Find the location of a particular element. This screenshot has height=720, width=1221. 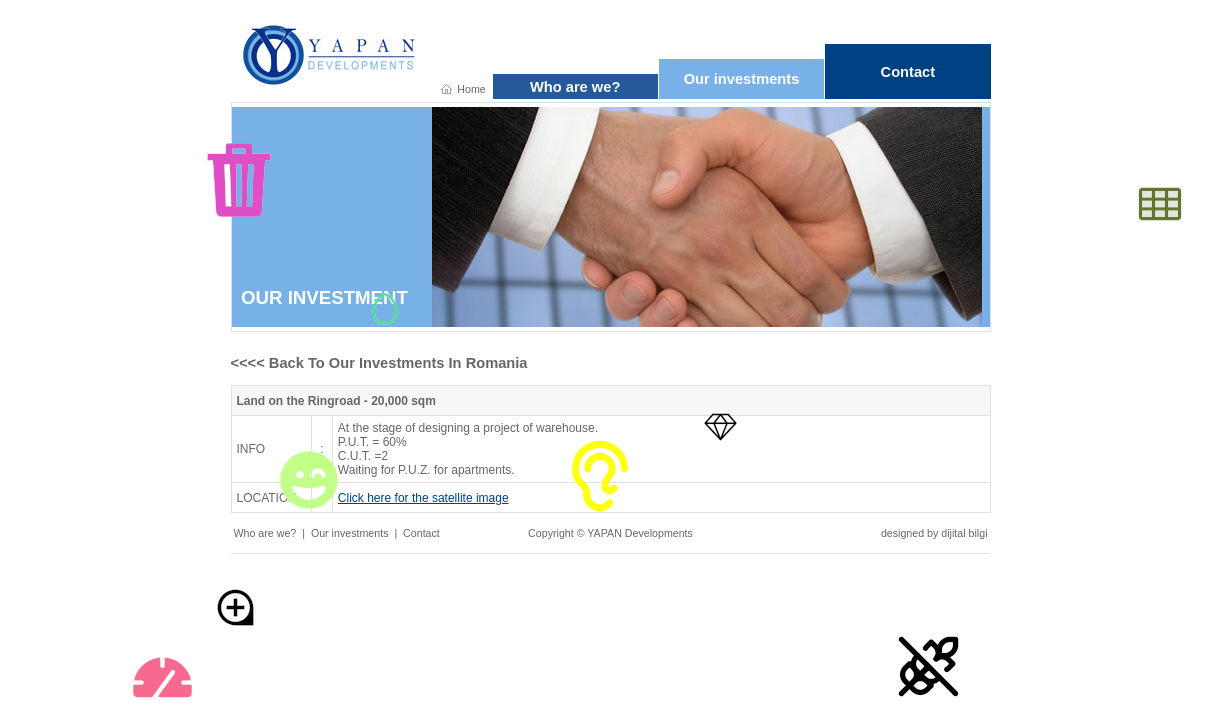

access audio or hearing settings is located at coordinates (600, 476).